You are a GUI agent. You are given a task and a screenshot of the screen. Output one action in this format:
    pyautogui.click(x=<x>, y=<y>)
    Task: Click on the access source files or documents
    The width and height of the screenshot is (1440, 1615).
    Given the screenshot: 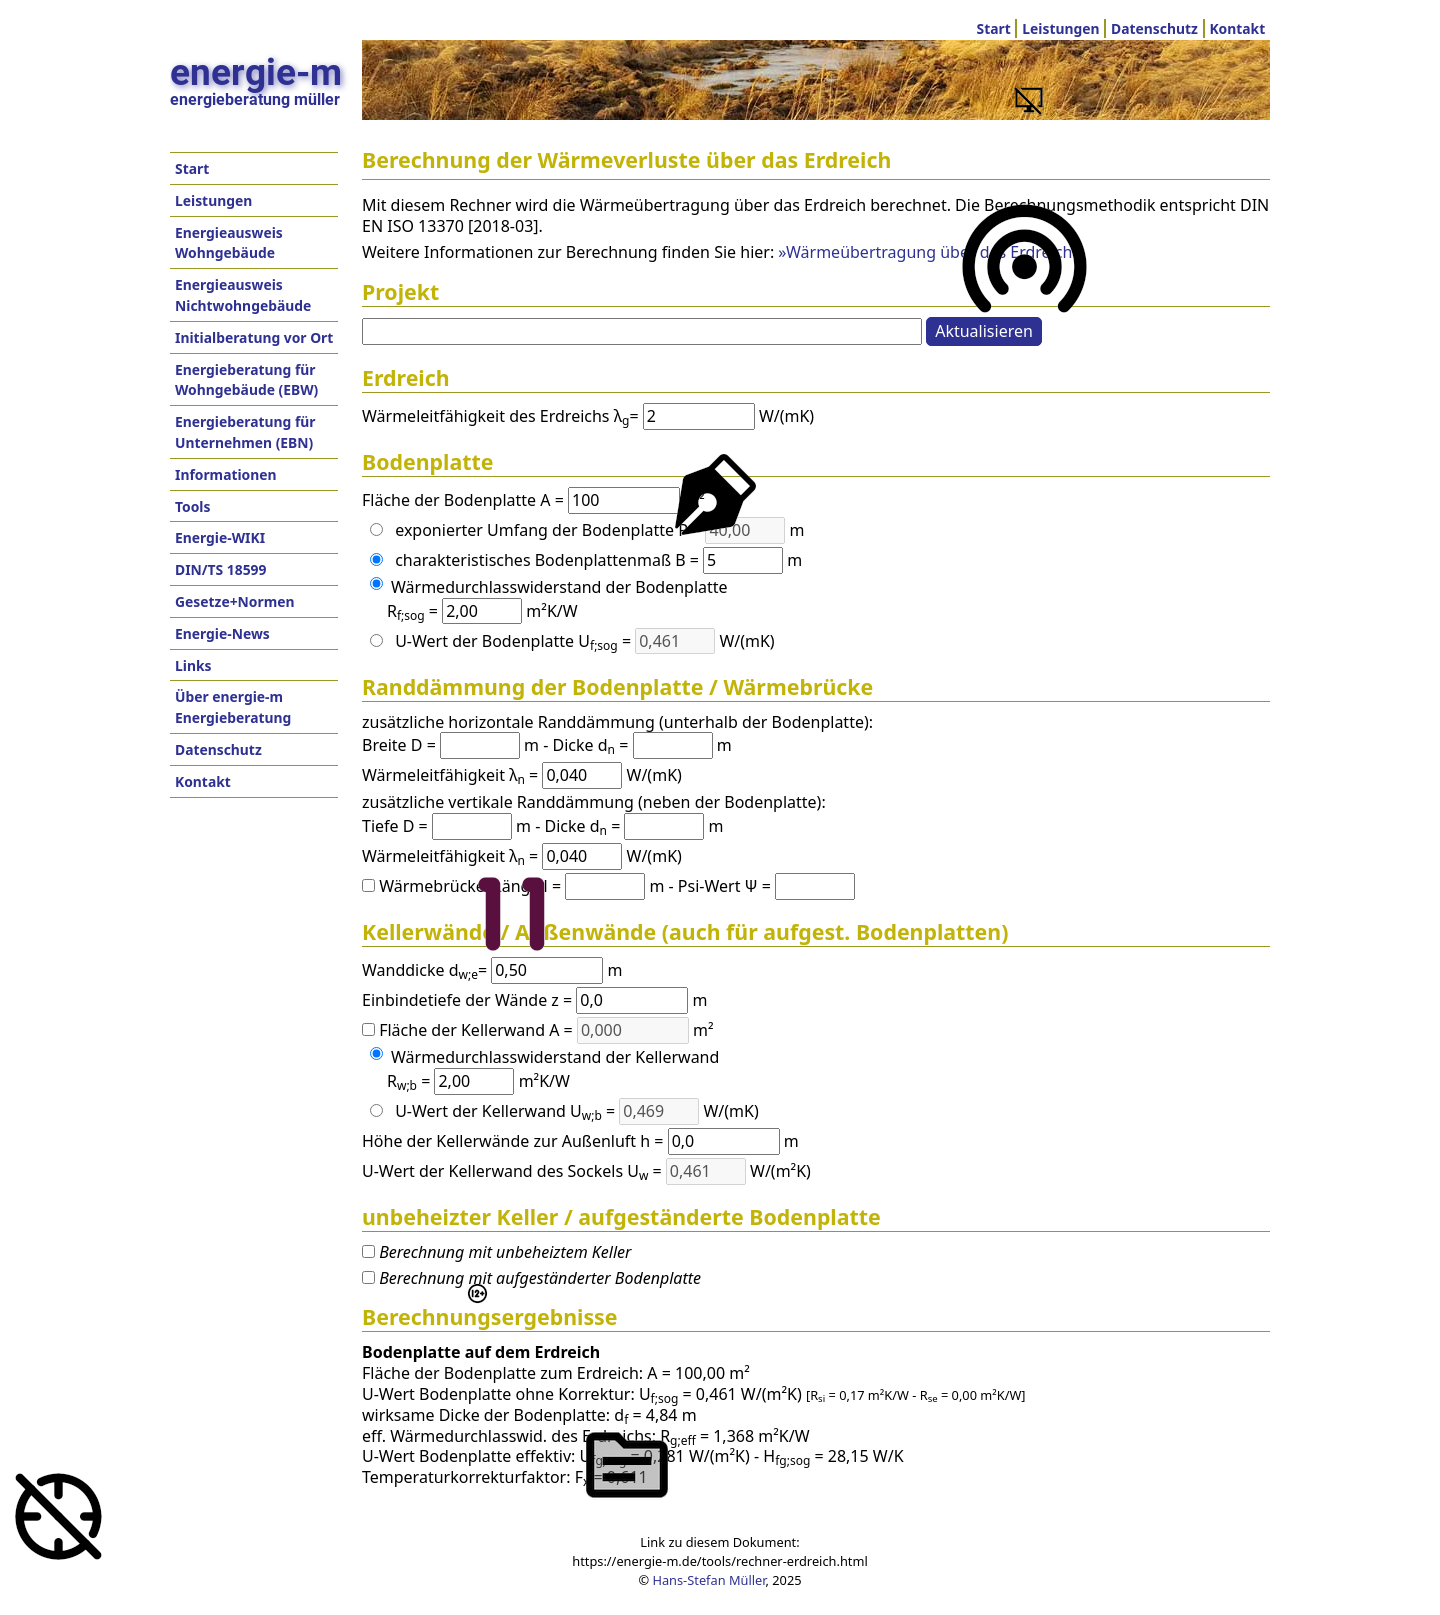 What is the action you would take?
    pyautogui.click(x=627, y=1465)
    